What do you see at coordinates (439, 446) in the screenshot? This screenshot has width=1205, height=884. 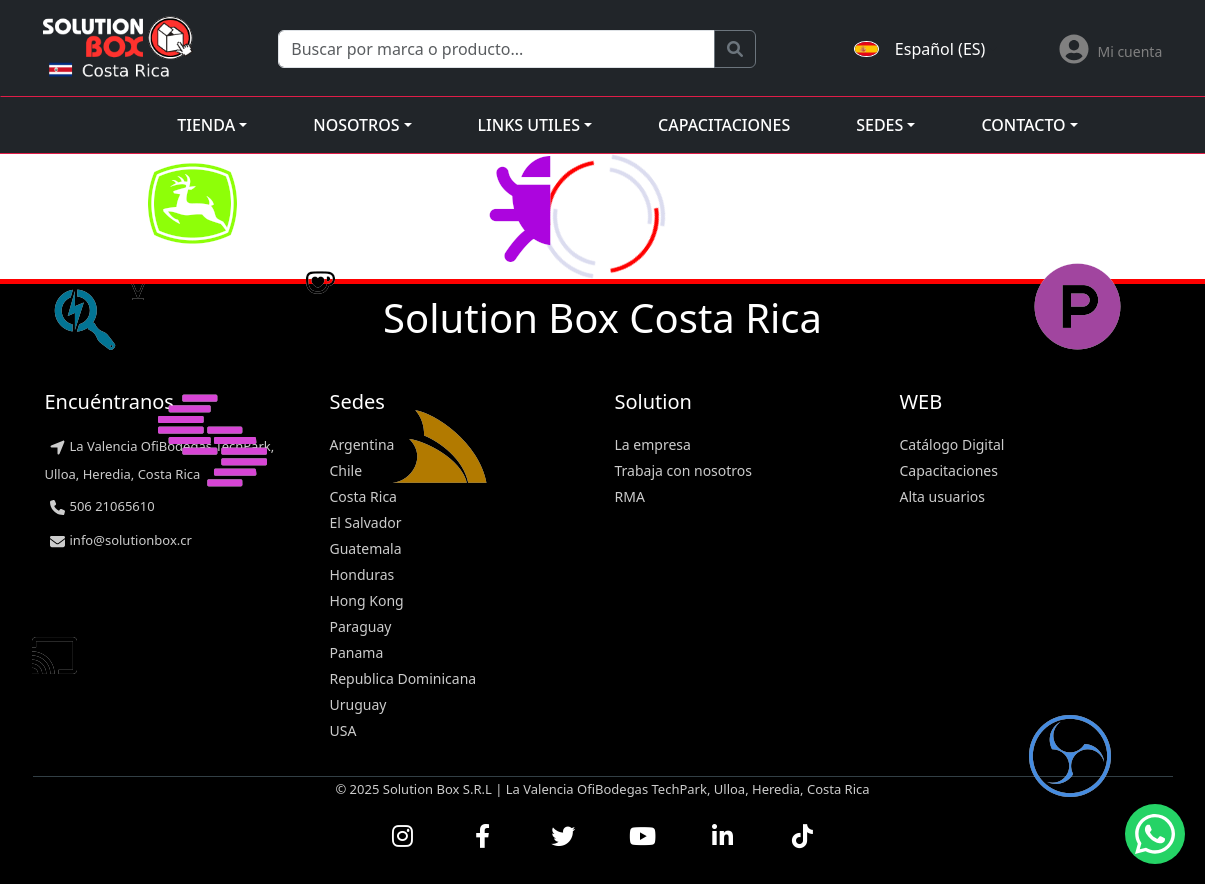 I see `servicestack brand logo` at bounding box center [439, 446].